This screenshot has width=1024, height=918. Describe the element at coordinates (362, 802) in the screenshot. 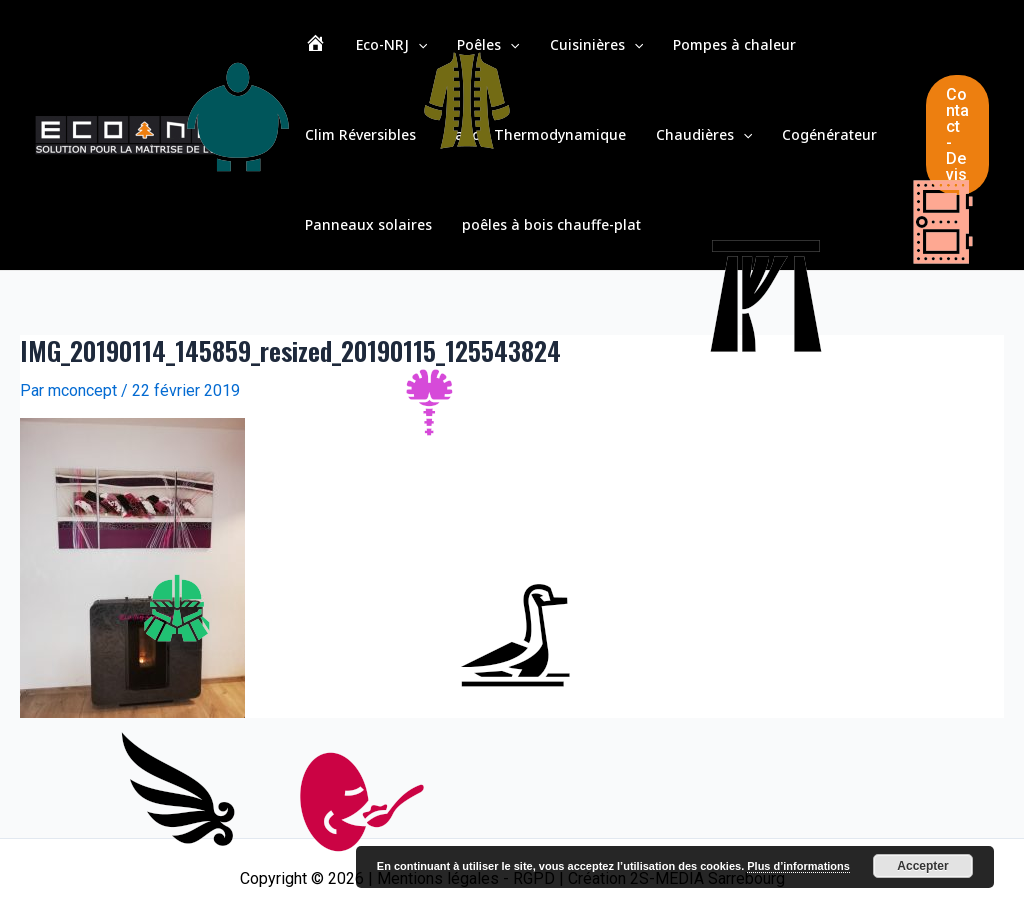

I see `indicates eating or mealtime activity` at that location.